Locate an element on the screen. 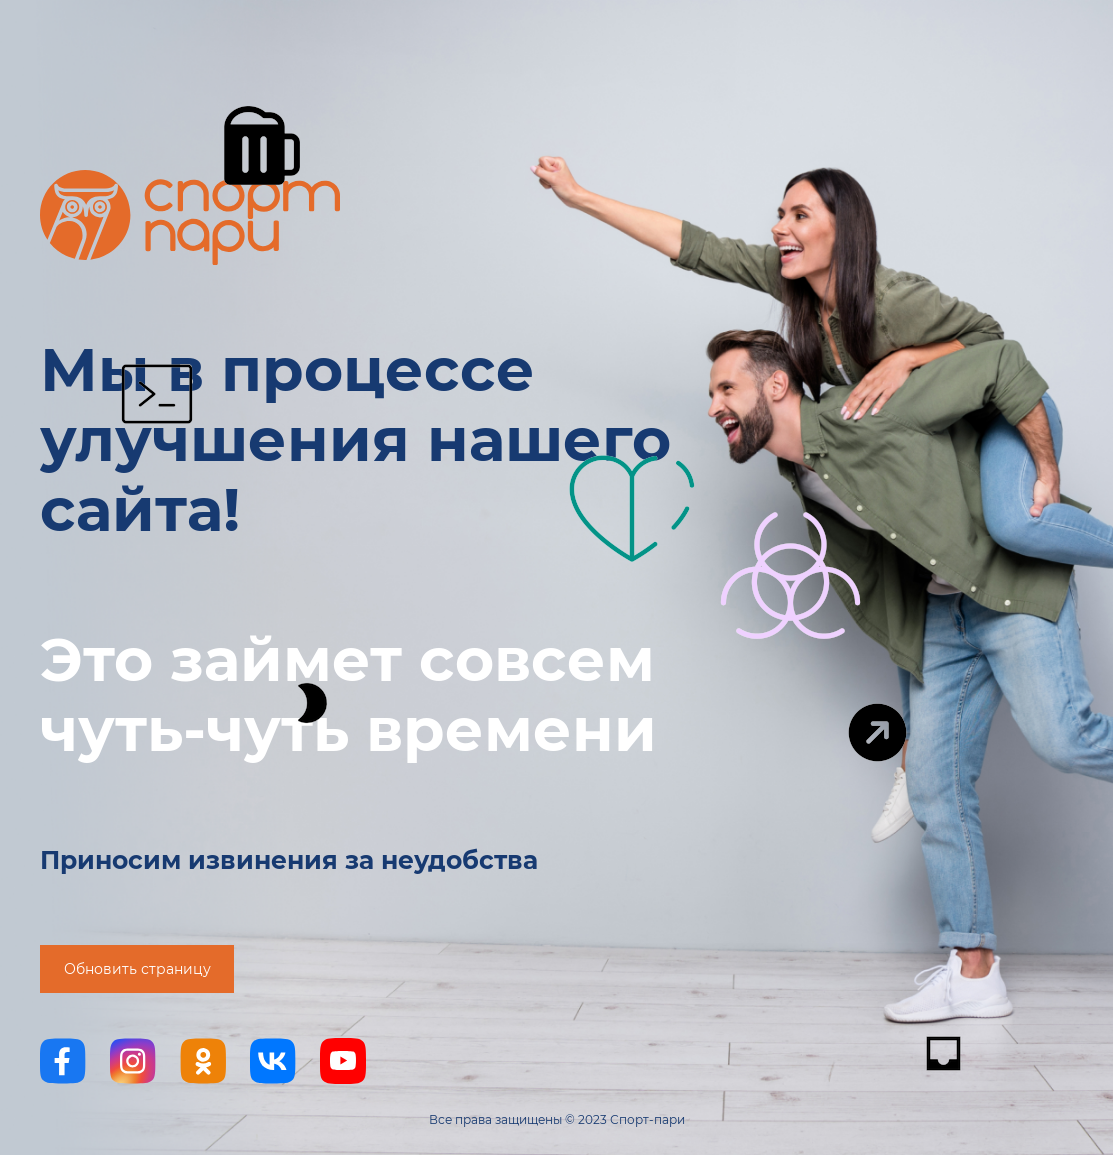 Image resolution: width=1113 pixels, height=1155 pixels. access bar or brewery locations is located at coordinates (257, 148).